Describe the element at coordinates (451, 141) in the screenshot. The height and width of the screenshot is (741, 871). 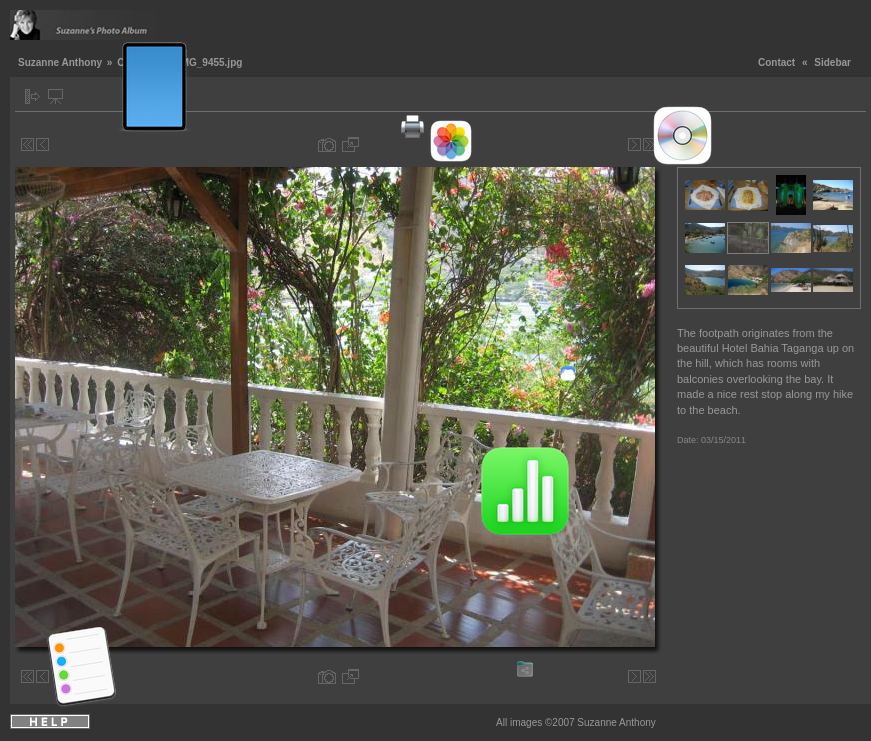
I see `open the photos app` at that location.